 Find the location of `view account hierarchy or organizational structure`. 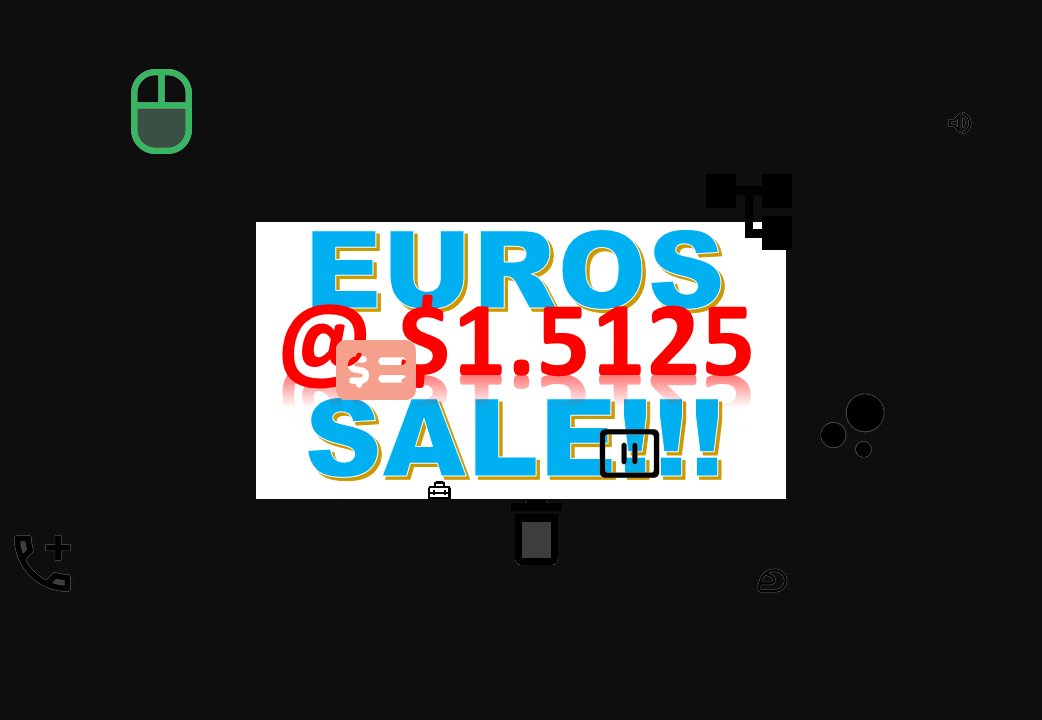

view account hierarchy or organizational structure is located at coordinates (749, 212).